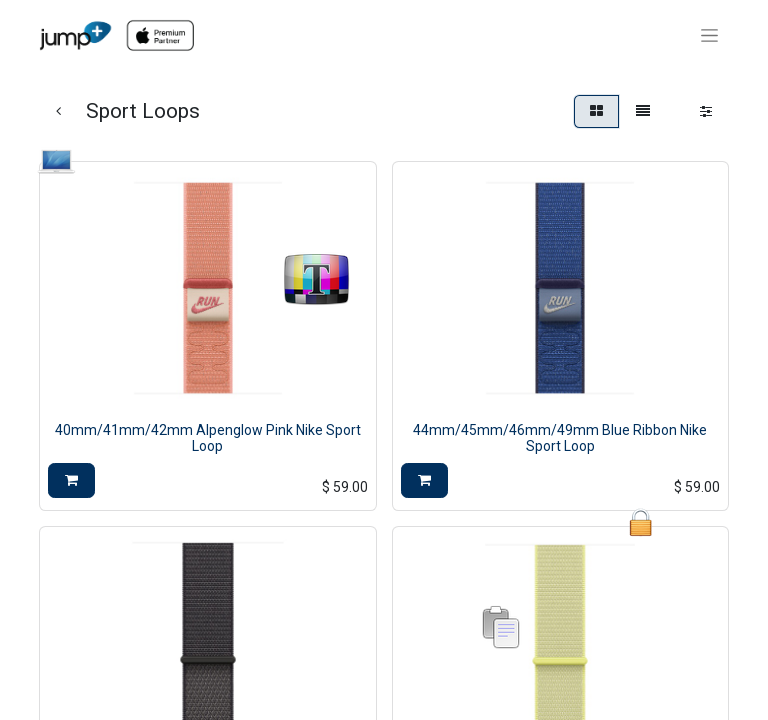 The height and width of the screenshot is (720, 768). Describe the element at coordinates (501, 627) in the screenshot. I see `paste content from clipboard` at that location.